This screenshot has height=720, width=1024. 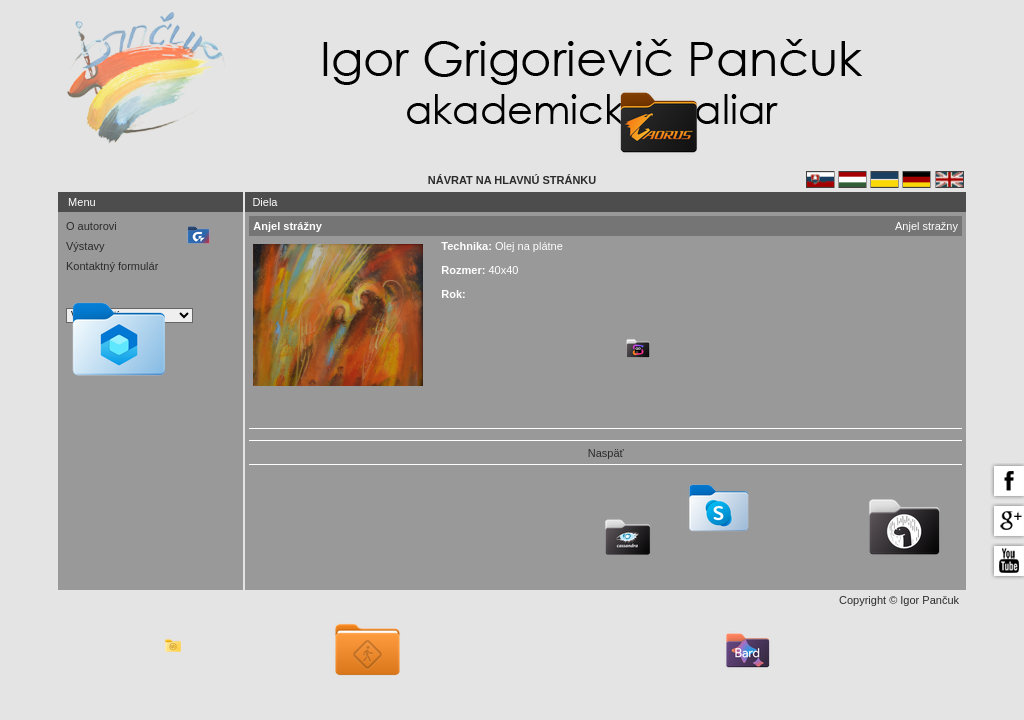 I want to click on folder containing Google Bard AI files, so click(x=747, y=651).